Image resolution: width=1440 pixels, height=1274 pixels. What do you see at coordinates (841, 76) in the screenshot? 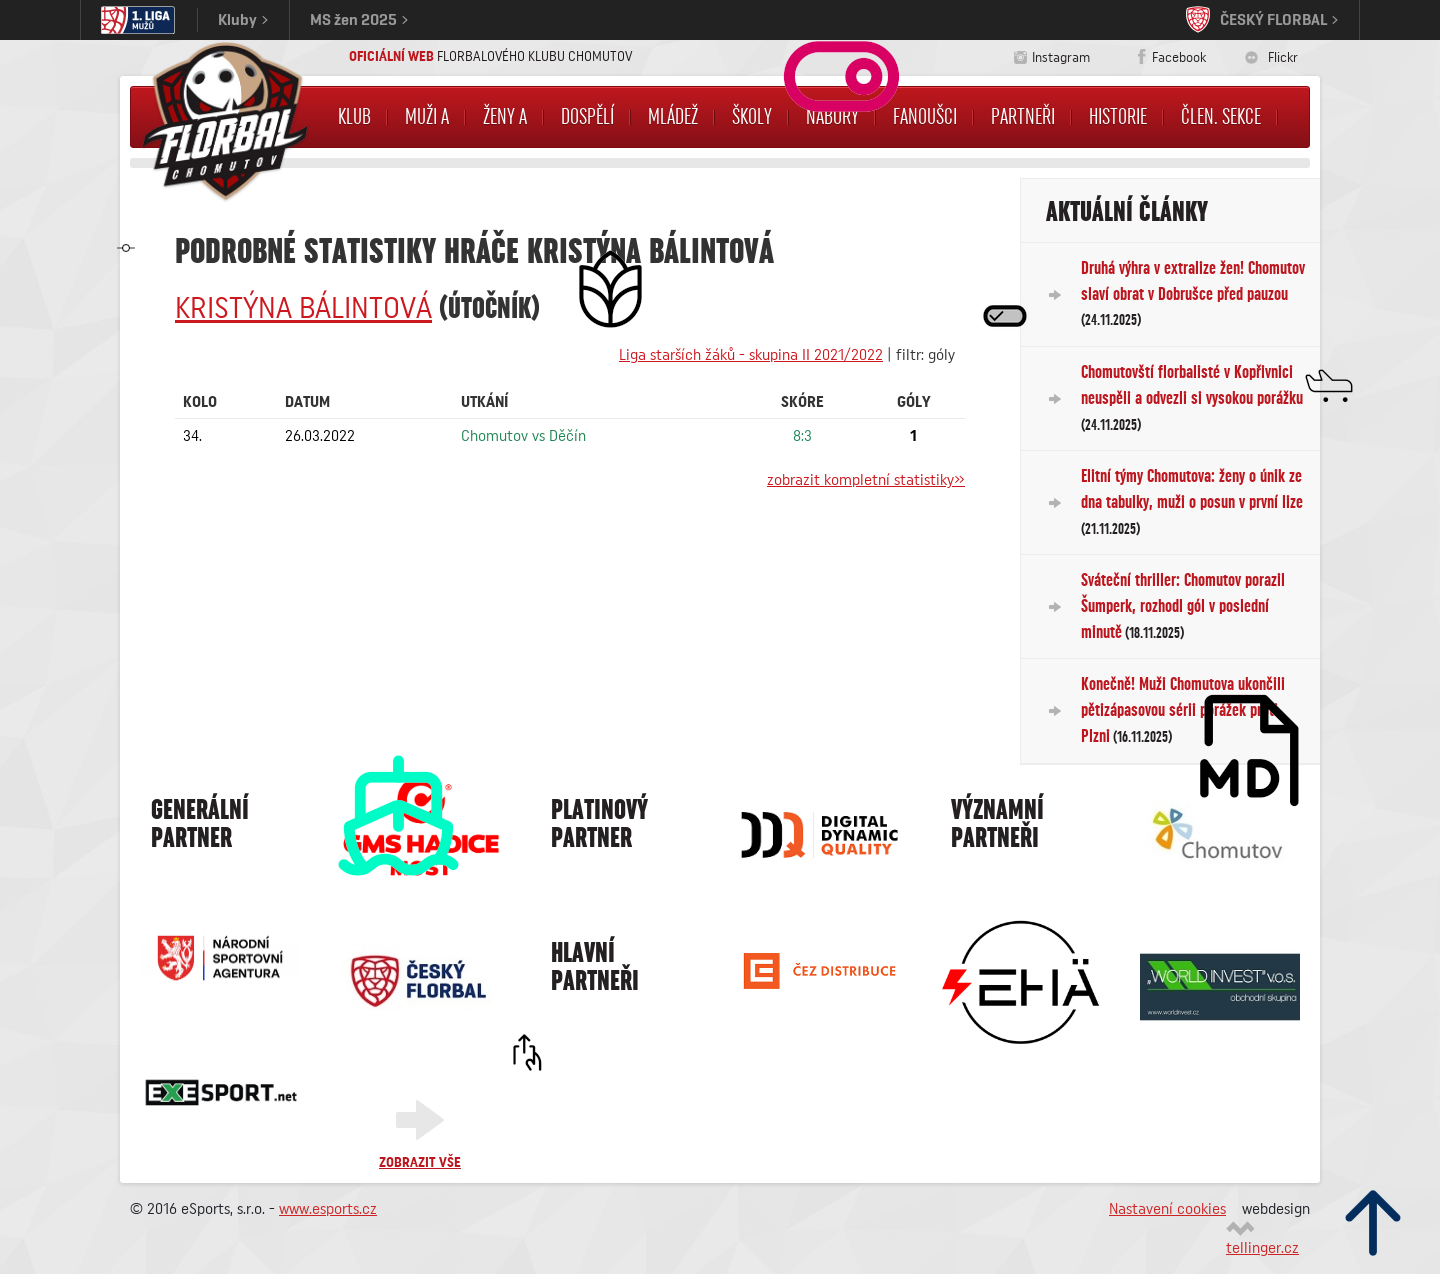
I see `toggle switch in the on position` at bounding box center [841, 76].